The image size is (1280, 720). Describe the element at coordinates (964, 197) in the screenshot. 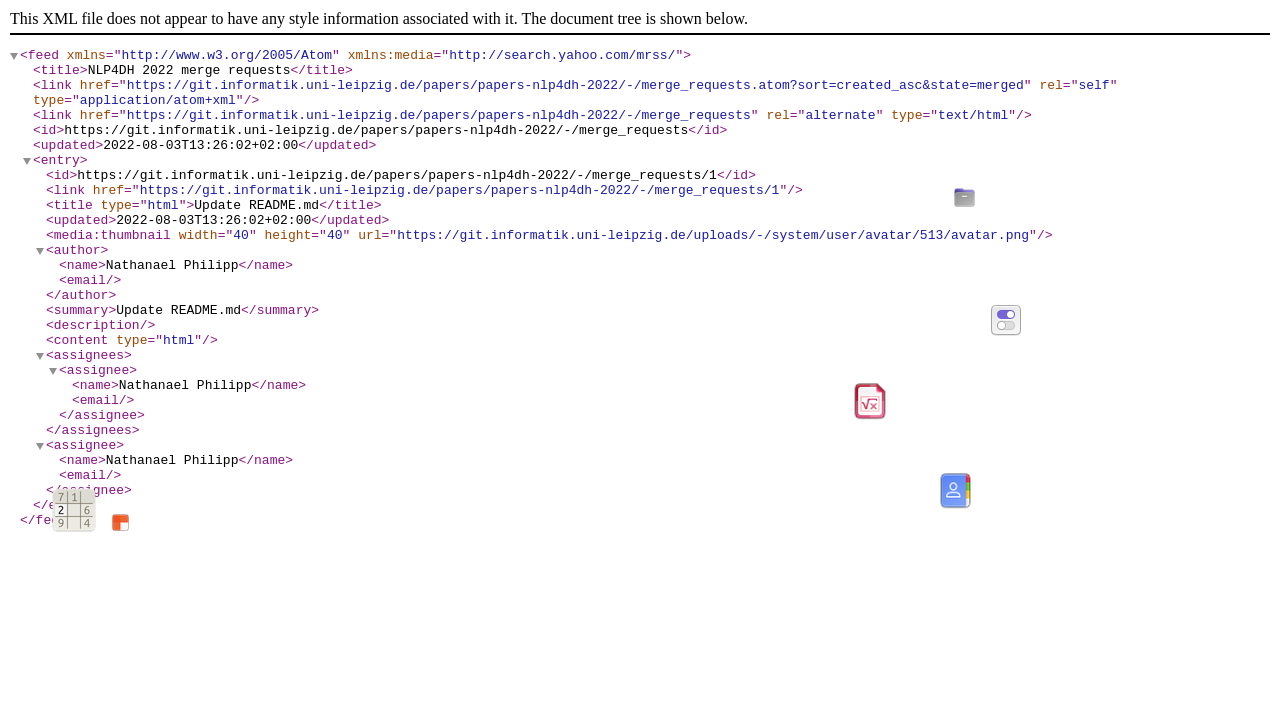

I see `open the file manager app` at that location.